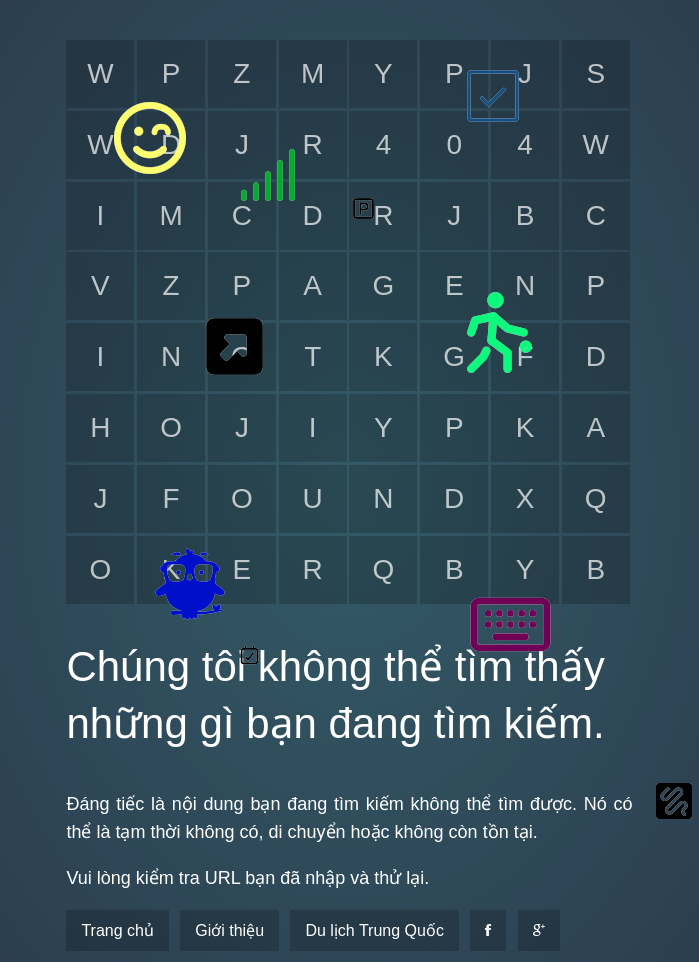 This screenshot has height=962, width=699. What do you see at coordinates (363, 208) in the screenshot?
I see `find nearby parking locations` at bounding box center [363, 208].